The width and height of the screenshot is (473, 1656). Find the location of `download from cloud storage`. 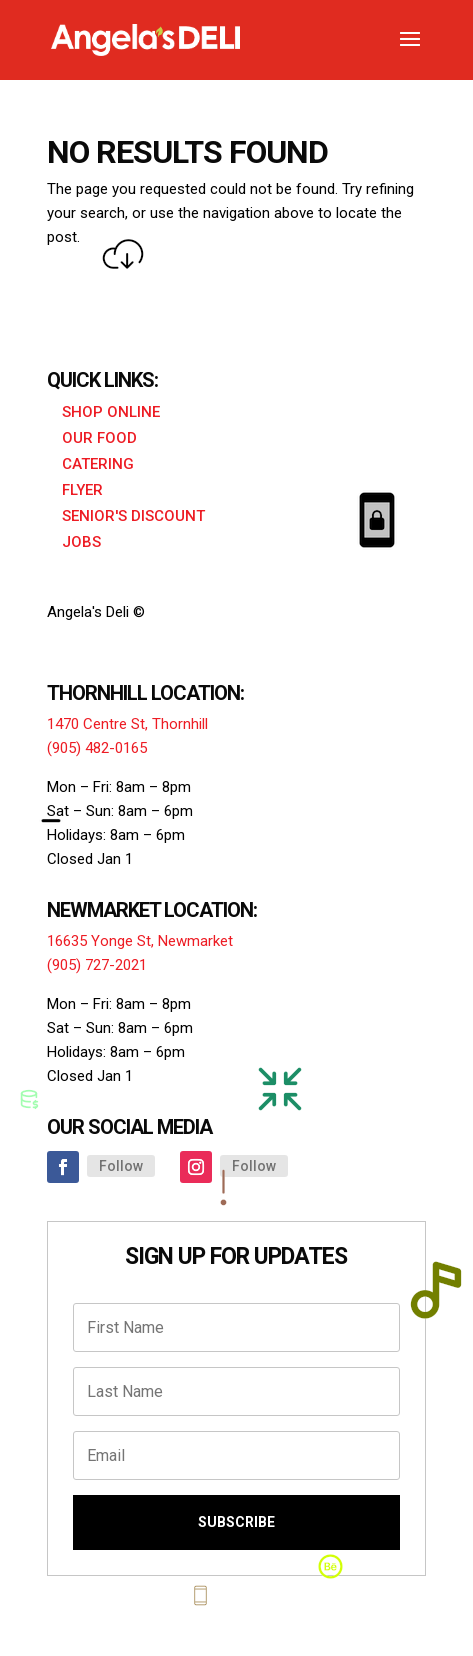

download from cloud storage is located at coordinates (123, 254).